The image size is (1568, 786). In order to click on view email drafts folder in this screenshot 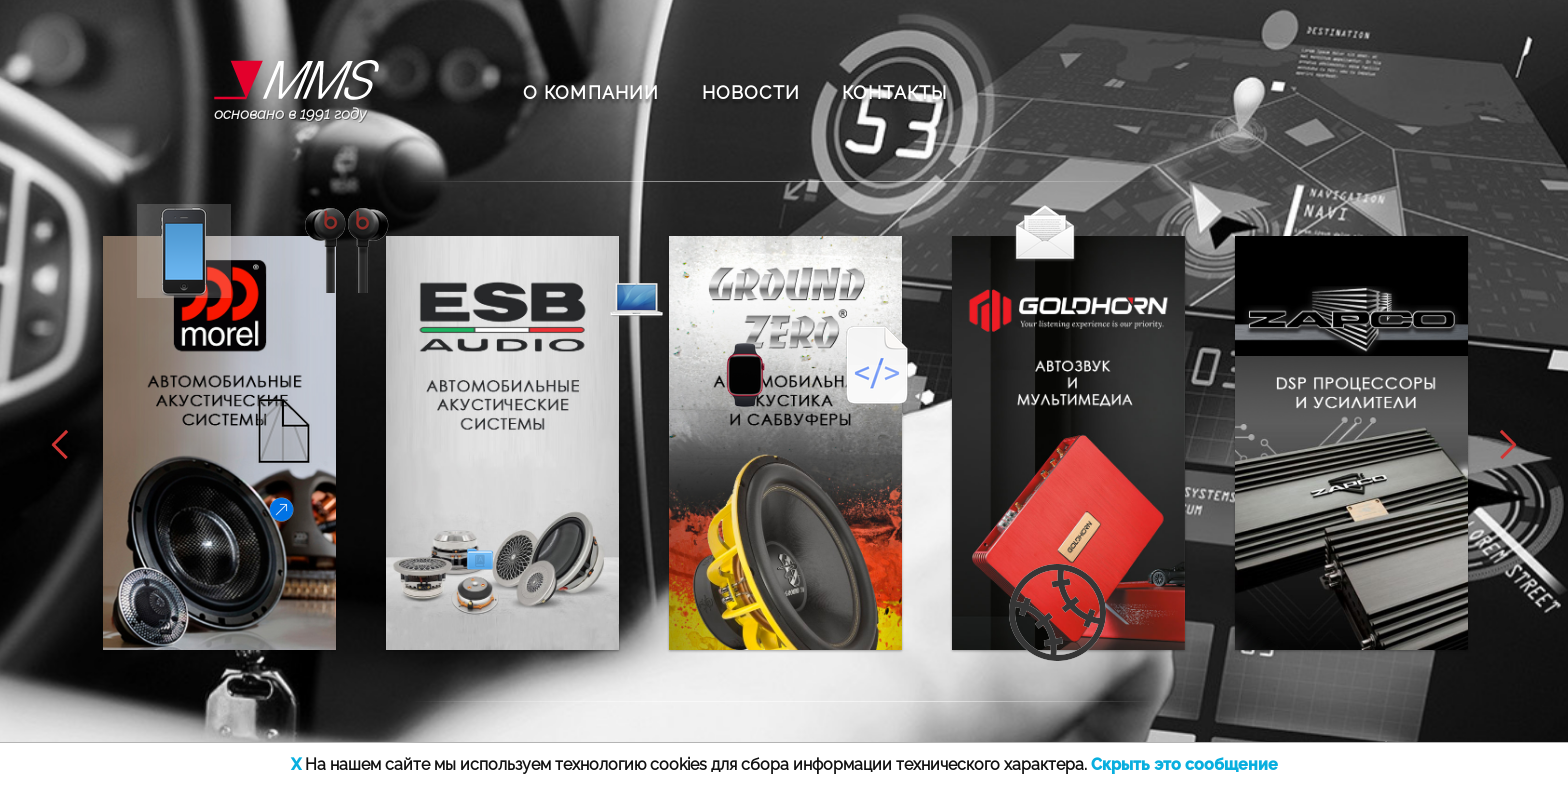, I will do `click(284, 431)`.